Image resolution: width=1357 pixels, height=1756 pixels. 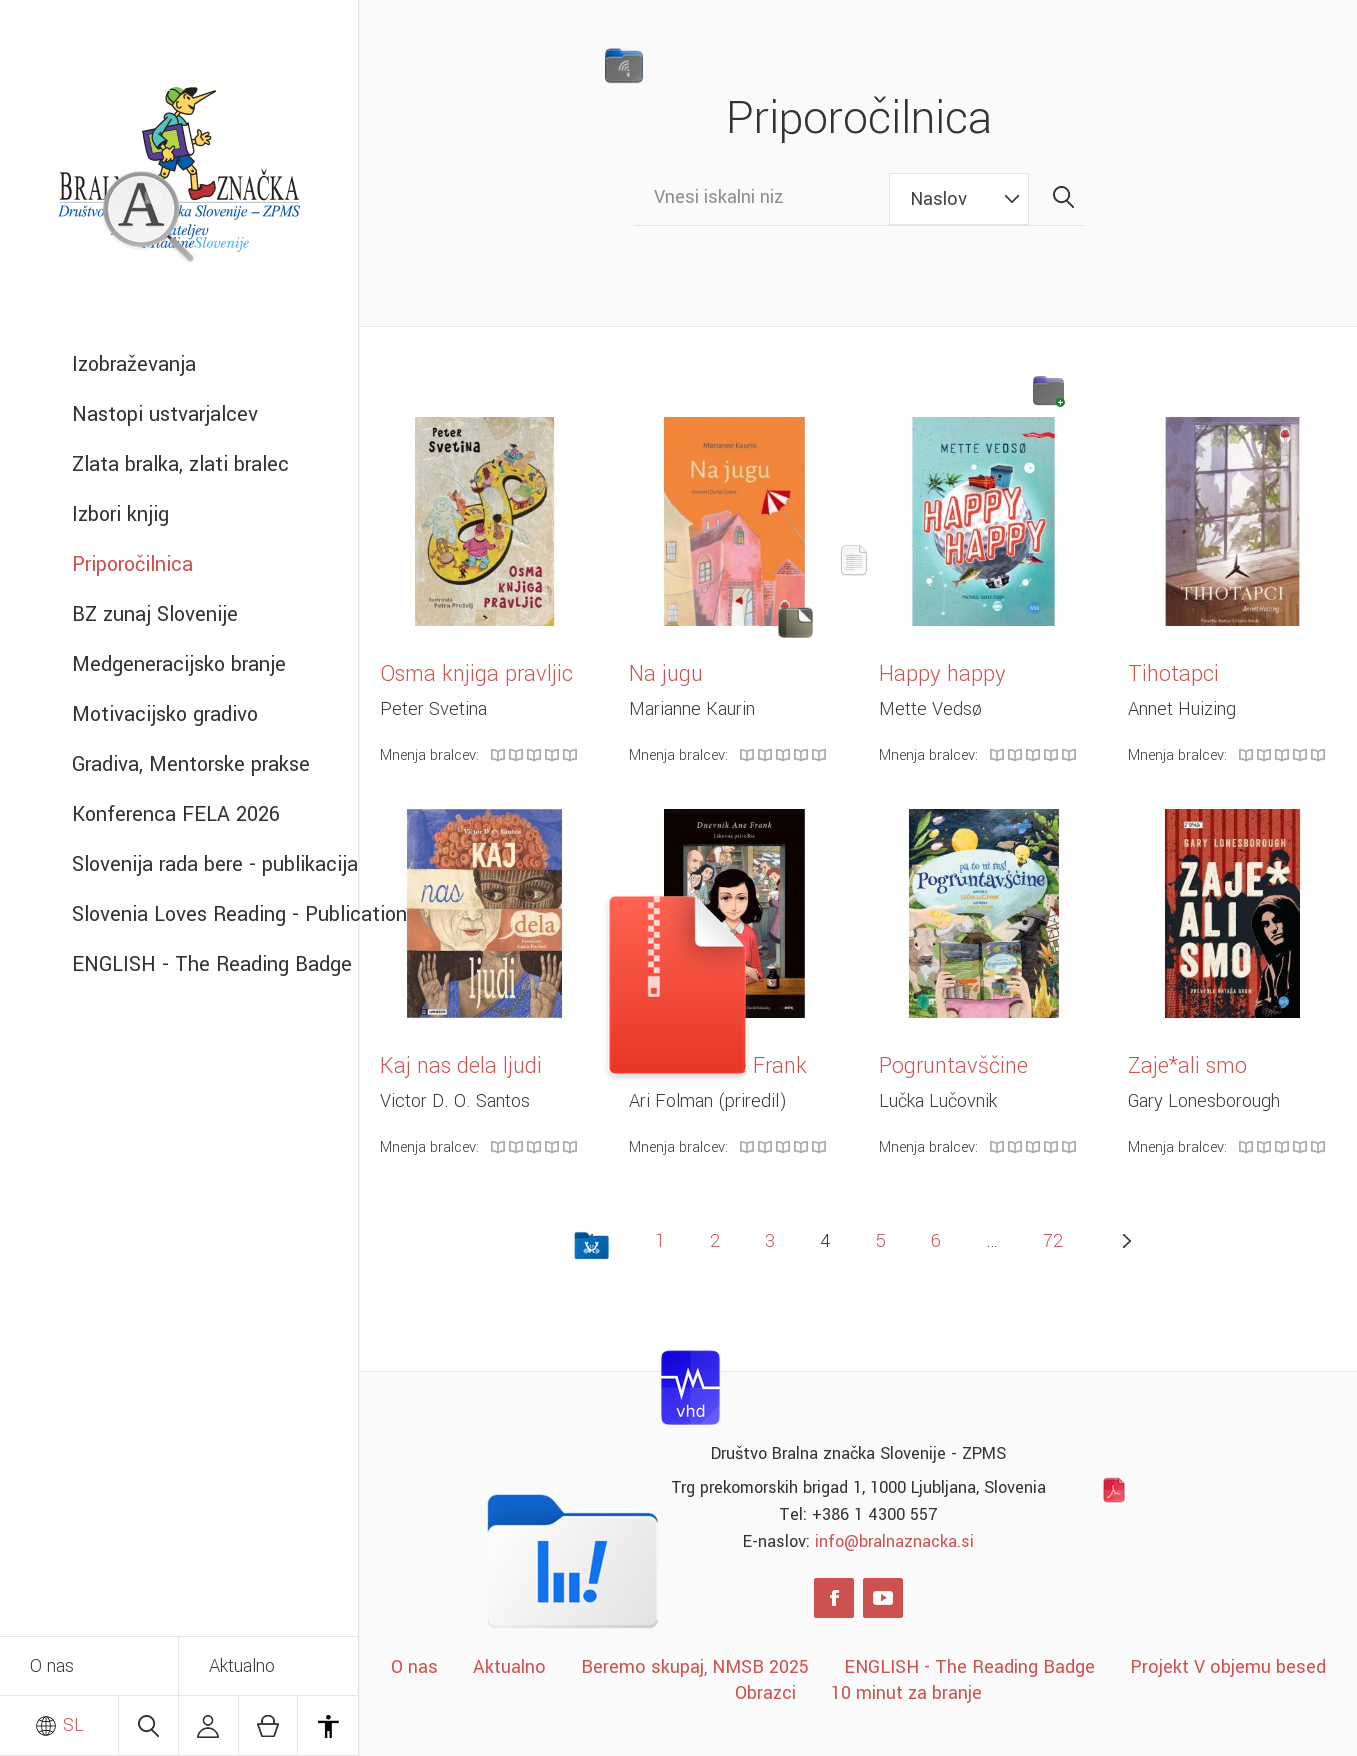 What do you see at coordinates (1114, 1490) in the screenshot?
I see `open a PDF document` at bounding box center [1114, 1490].